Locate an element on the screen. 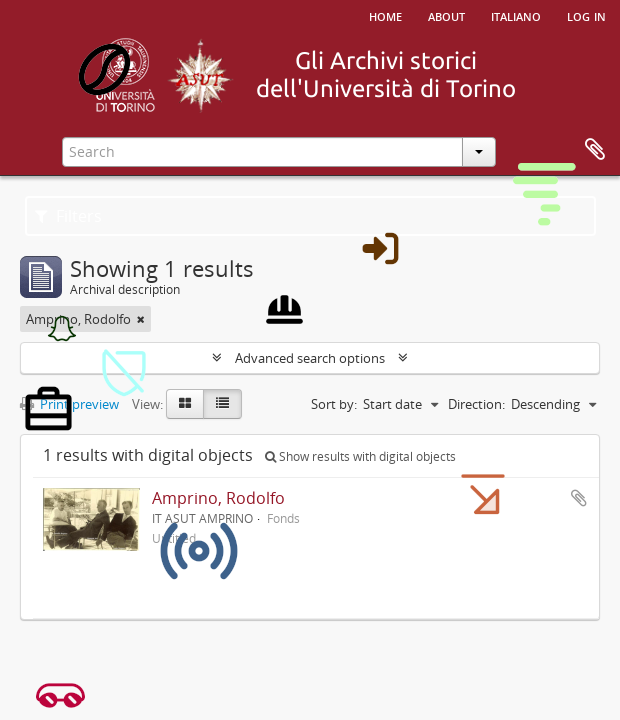 The width and height of the screenshot is (620, 720). access travel or trip planning features is located at coordinates (48, 411).